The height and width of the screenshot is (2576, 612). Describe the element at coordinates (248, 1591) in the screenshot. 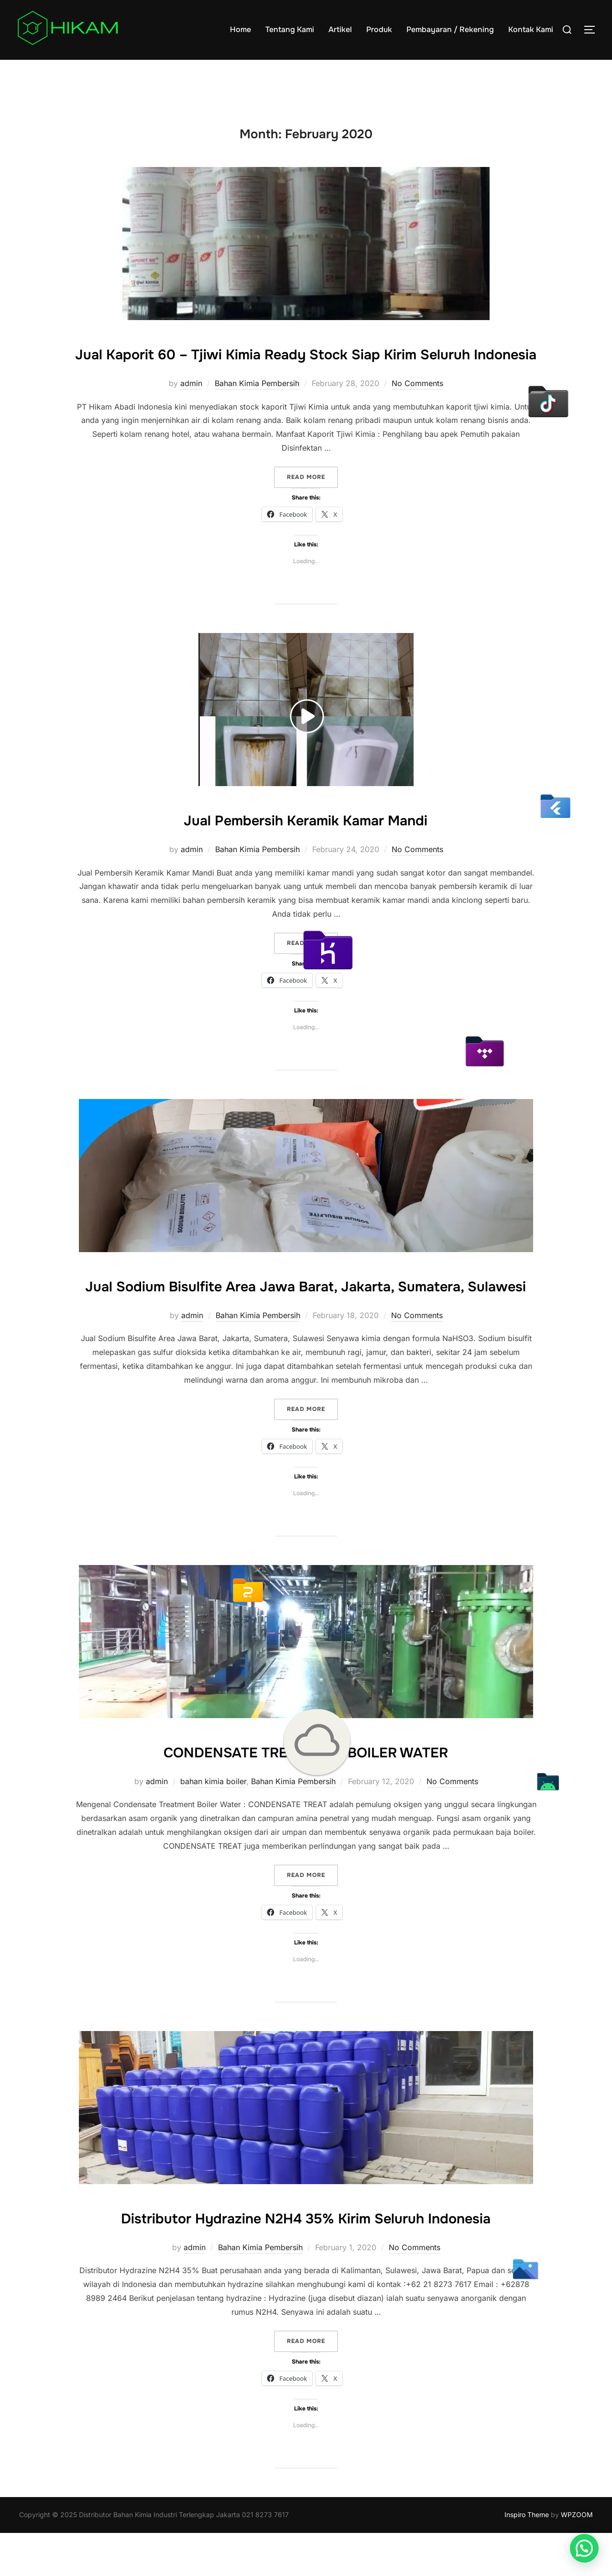

I see `open wondershare edrawproj project files folder` at that location.